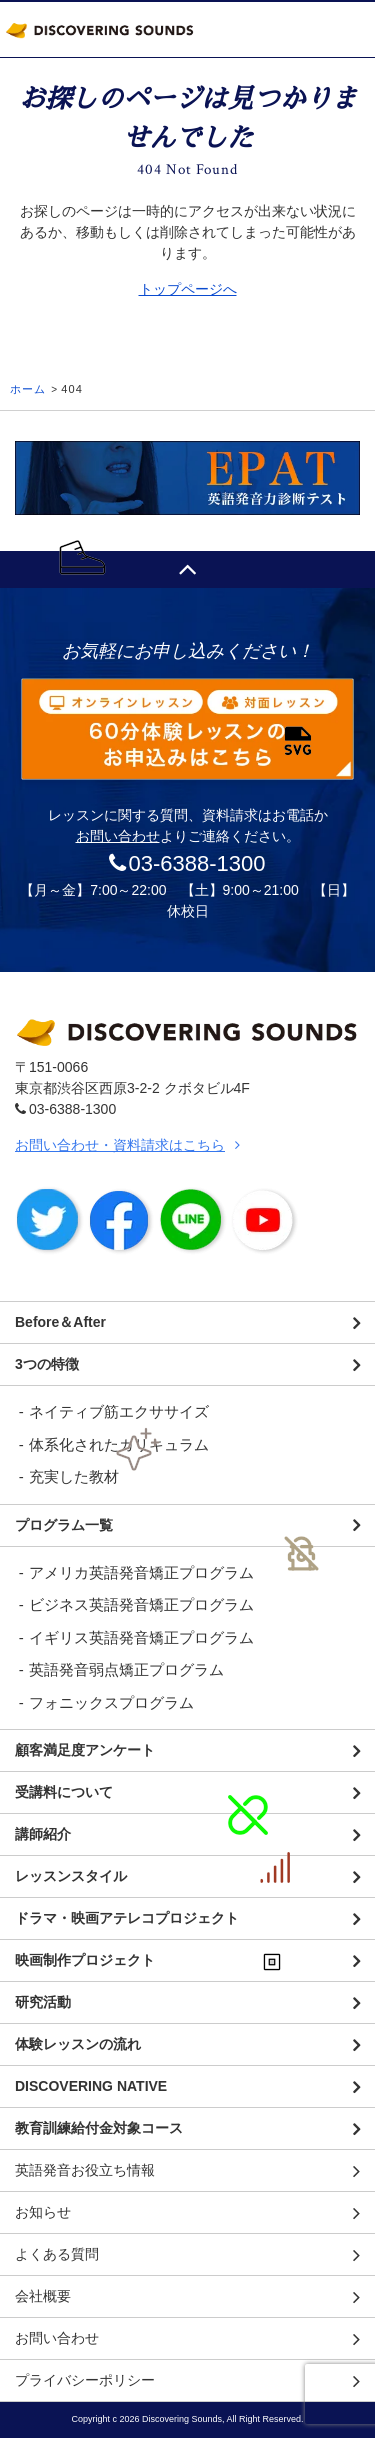 The image size is (375, 2438). I want to click on indicates AI-generated or enhanced content, so click(137, 1450).